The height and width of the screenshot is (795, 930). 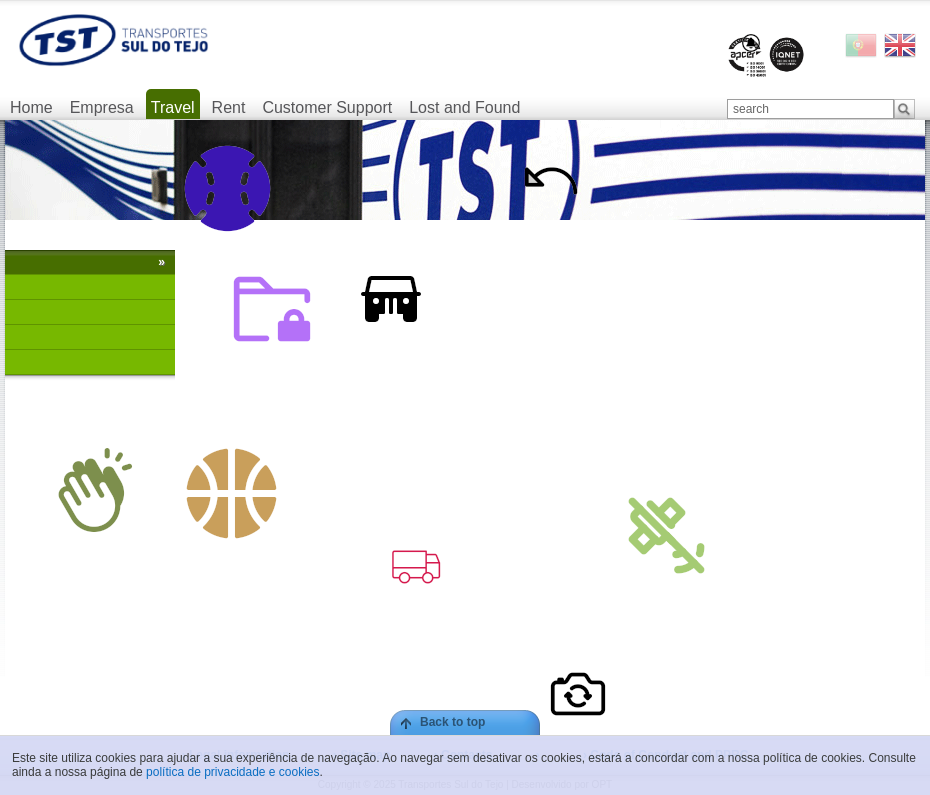 I want to click on applaud or react positively to content, so click(x=94, y=490).